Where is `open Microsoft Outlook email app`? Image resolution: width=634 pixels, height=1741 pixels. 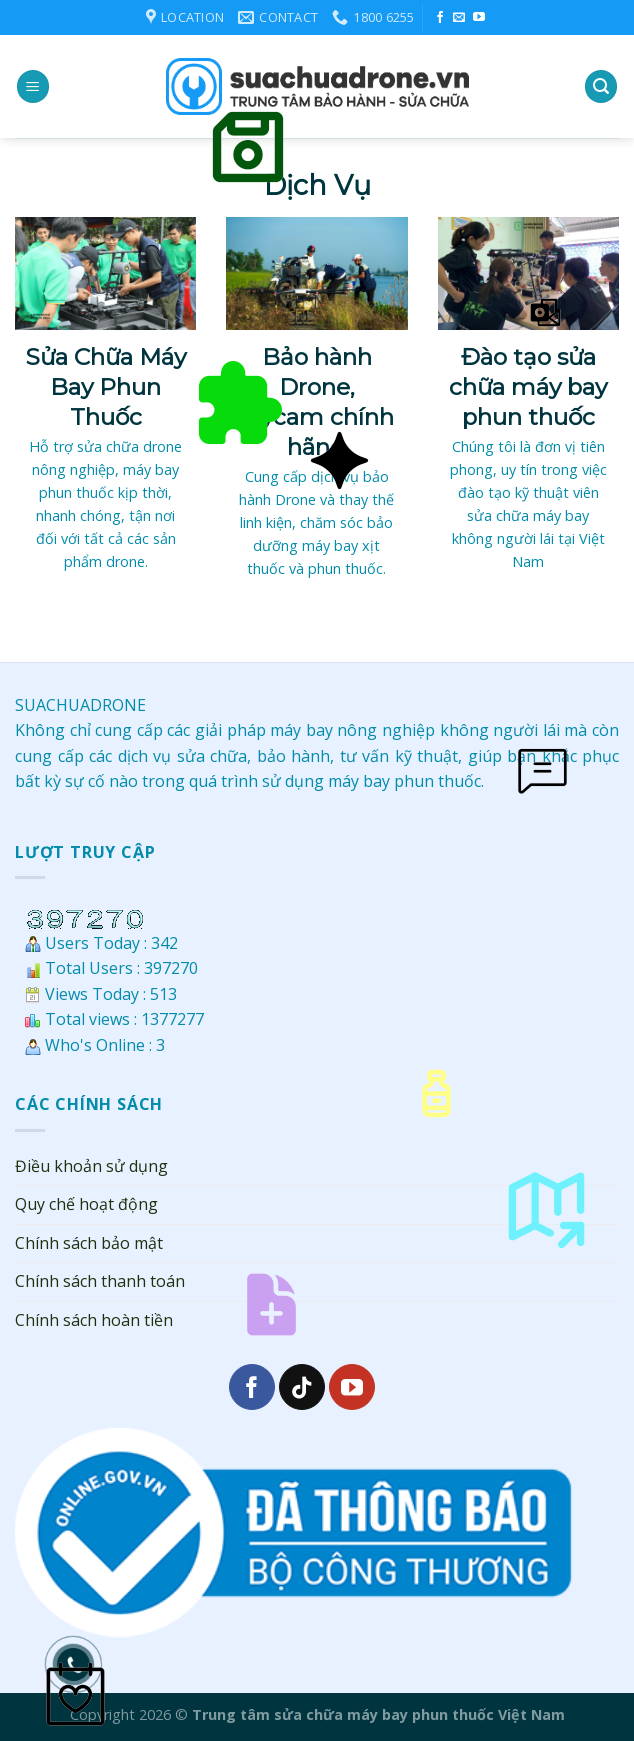
open Microsoft Outlook email app is located at coordinates (545, 312).